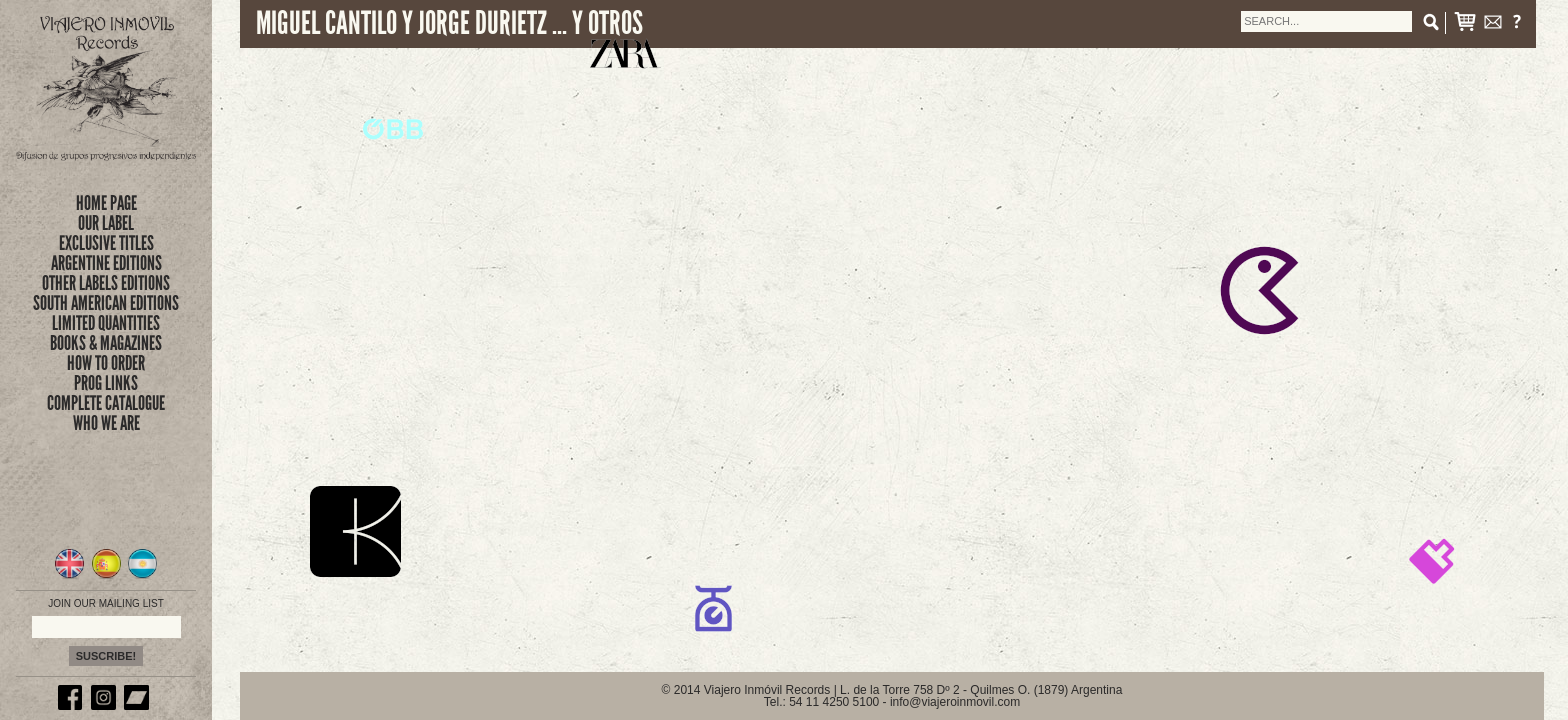 This screenshot has width=1568, height=720. Describe the element at coordinates (393, 129) in the screenshot. I see `navigate to ÖBB austrian railway services` at that location.